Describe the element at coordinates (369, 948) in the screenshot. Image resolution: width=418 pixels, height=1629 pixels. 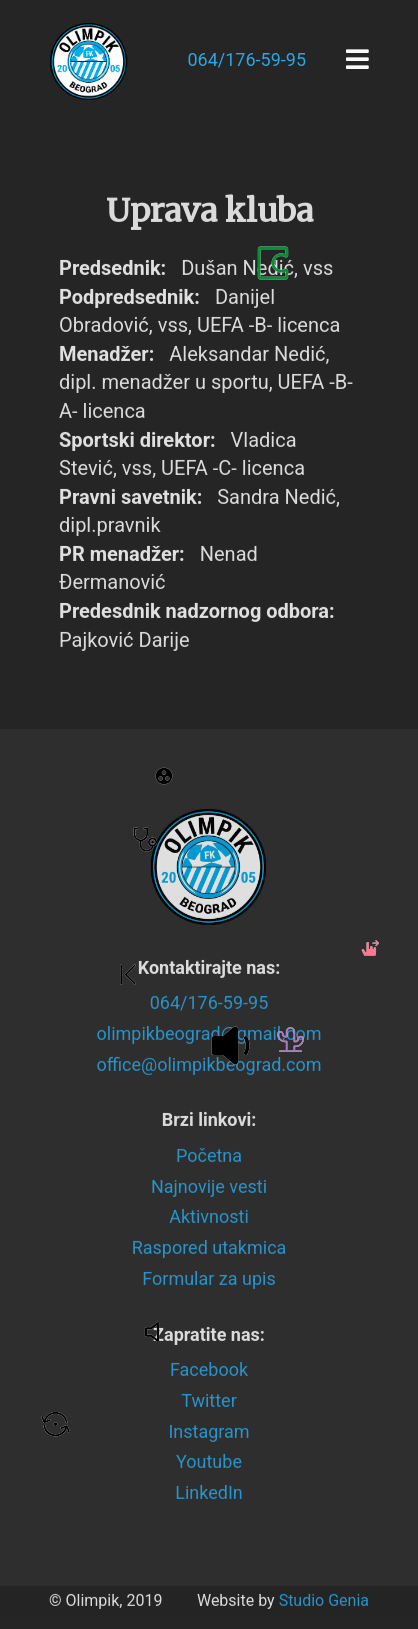
I see `swipe right to continue or proceed` at that location.